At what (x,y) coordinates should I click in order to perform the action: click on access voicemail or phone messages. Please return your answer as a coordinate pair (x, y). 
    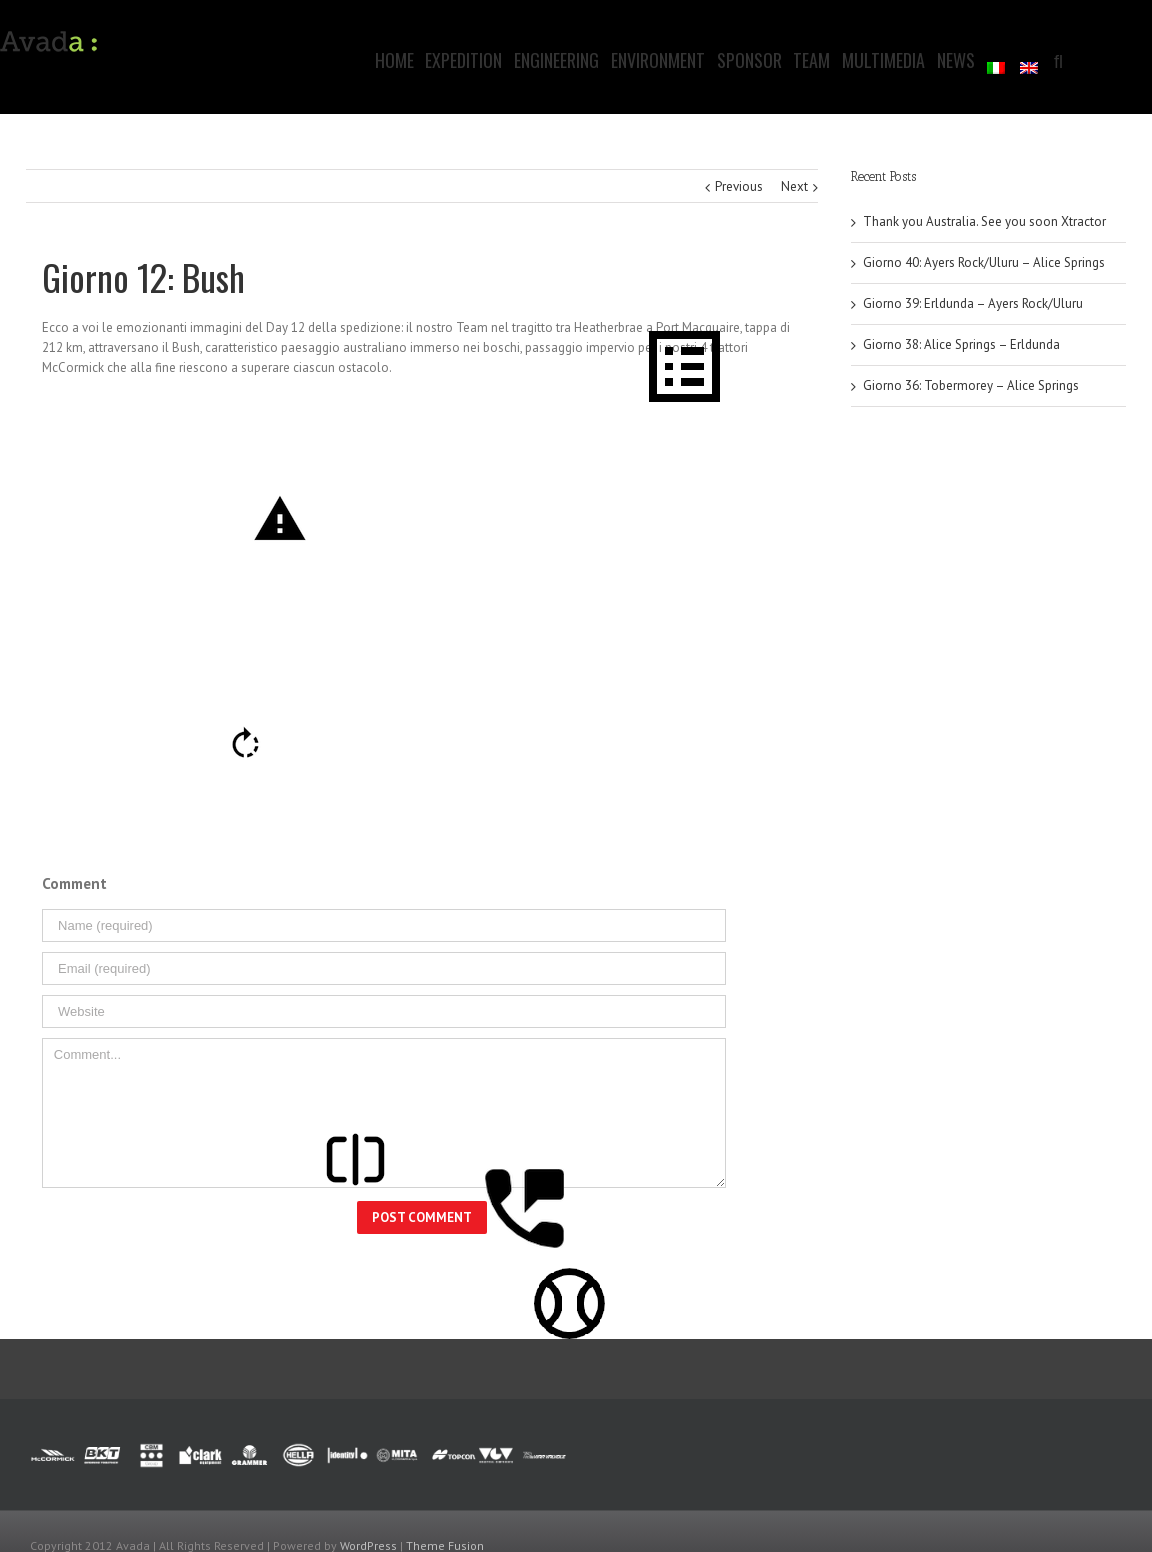
    Looking at the image, I should click on (524, 1208).